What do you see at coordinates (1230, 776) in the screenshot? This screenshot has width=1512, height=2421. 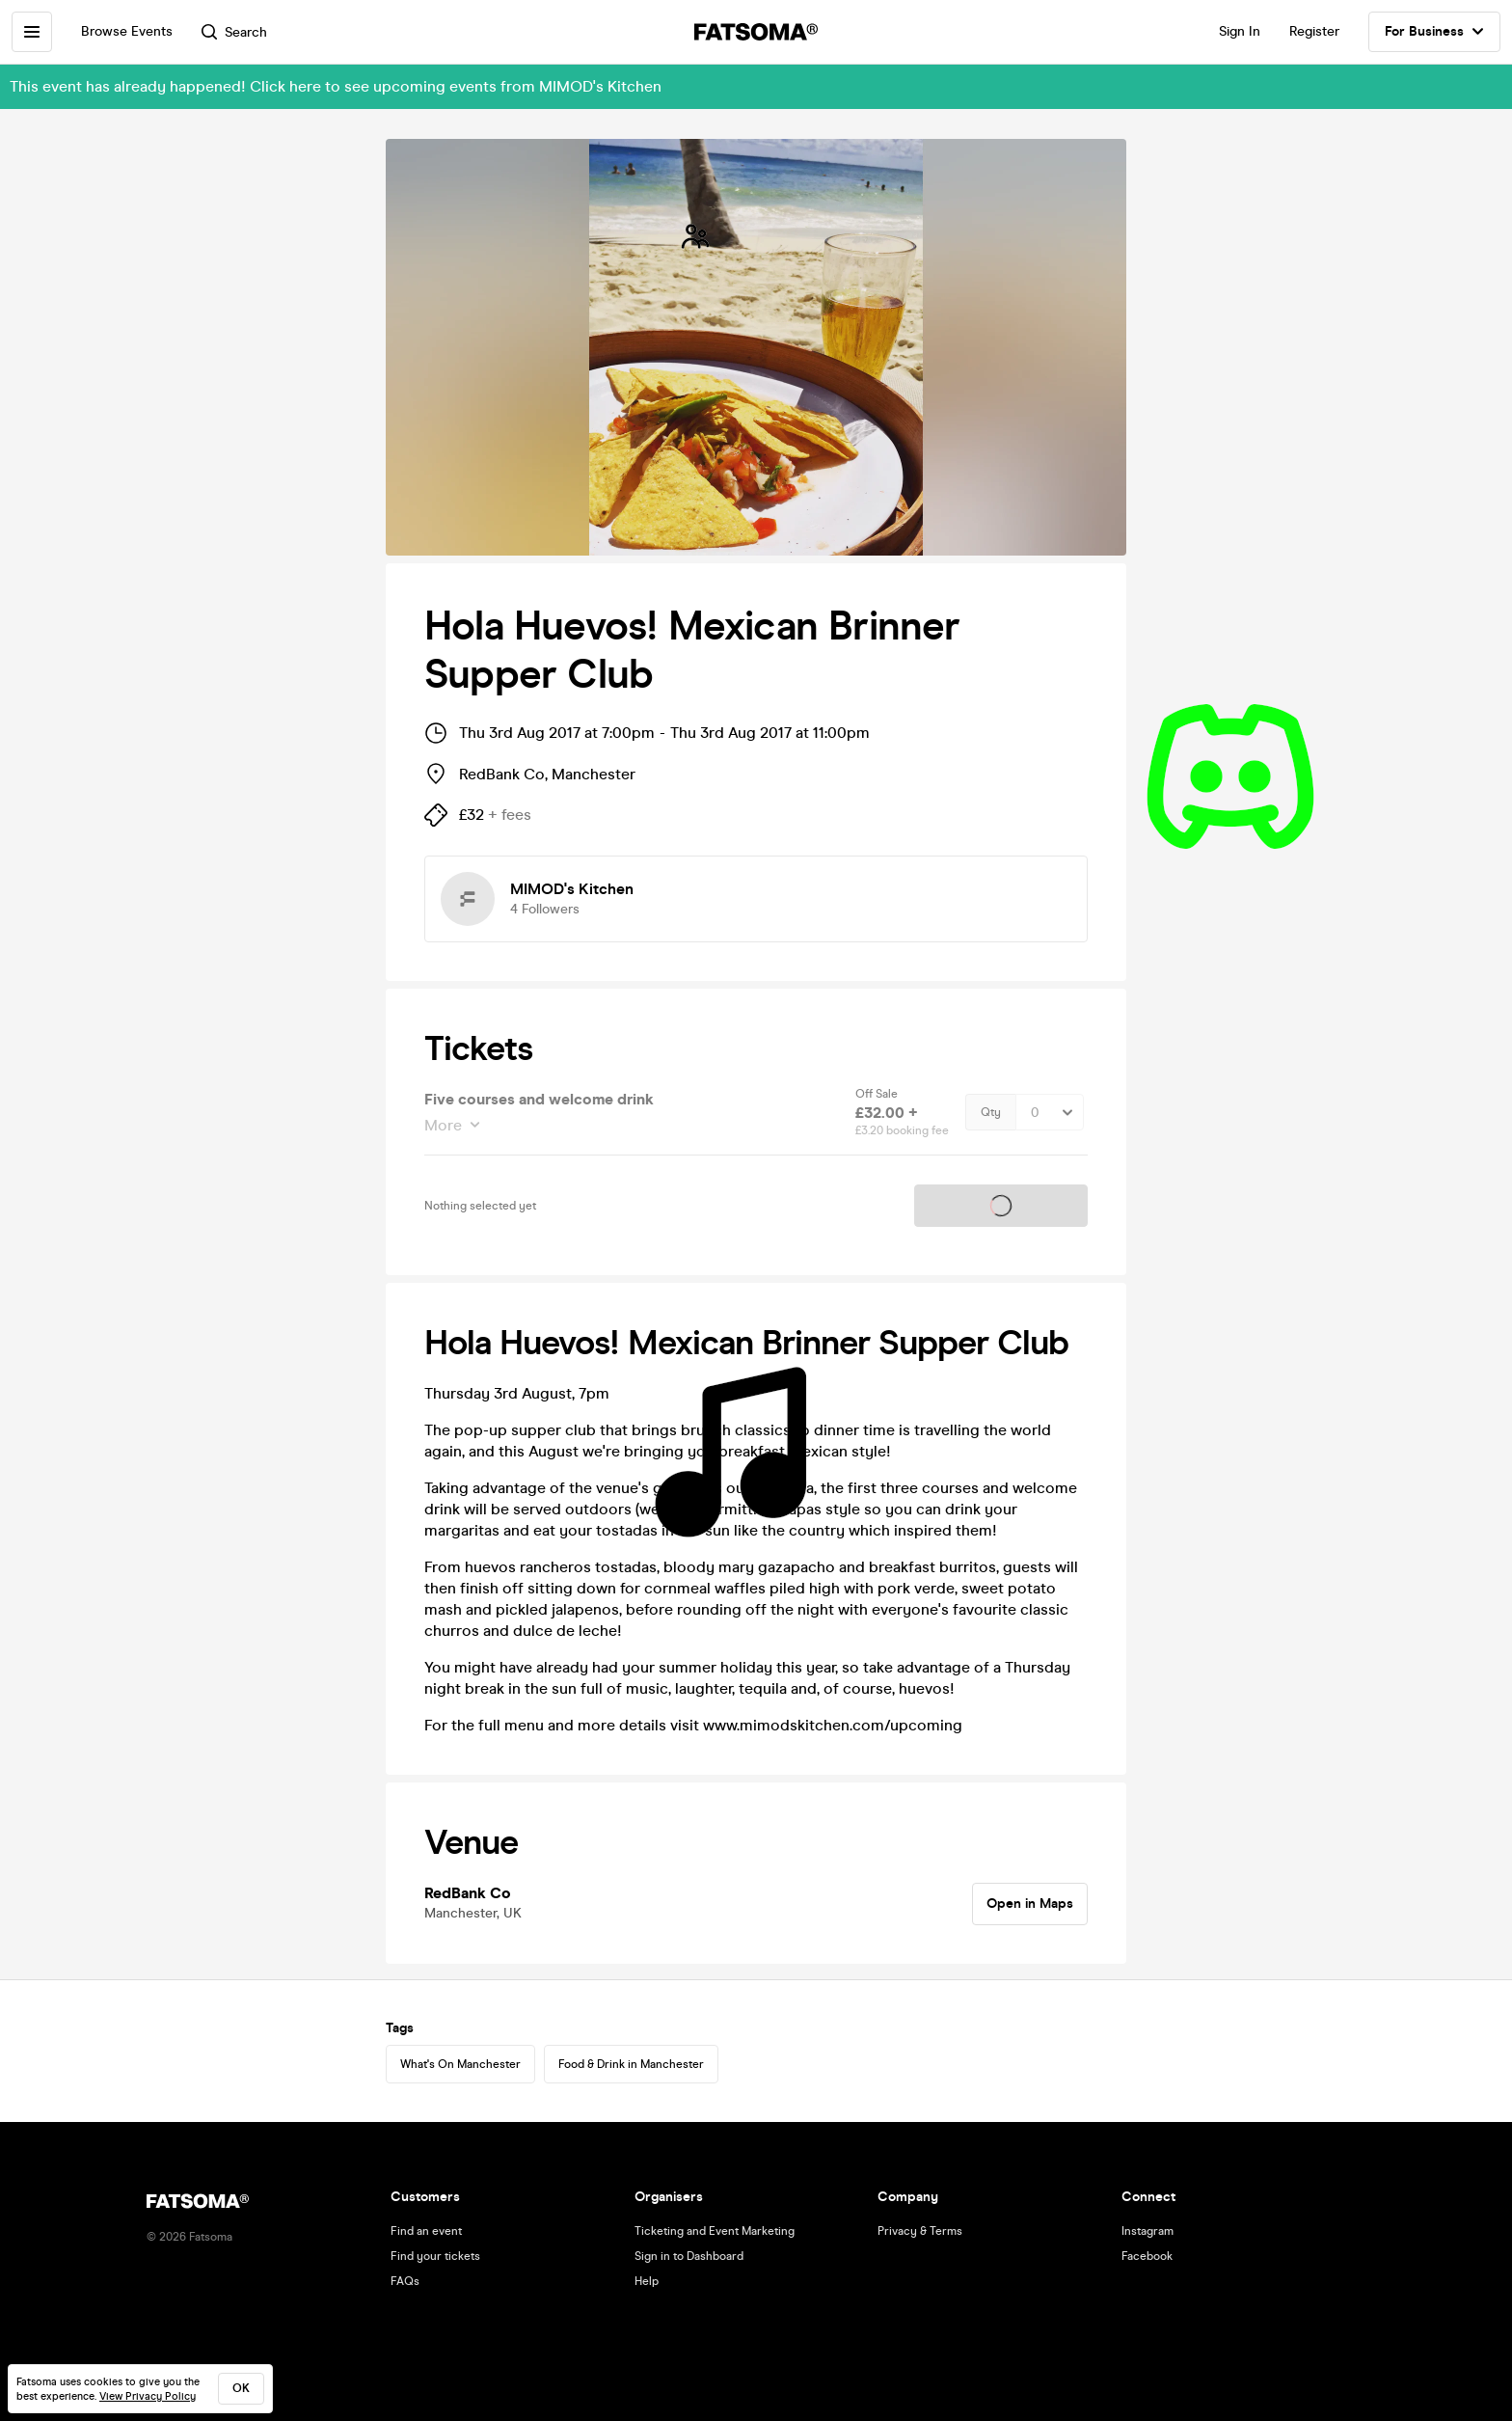 I see `open Discord` at bounding box center [1230, 776].